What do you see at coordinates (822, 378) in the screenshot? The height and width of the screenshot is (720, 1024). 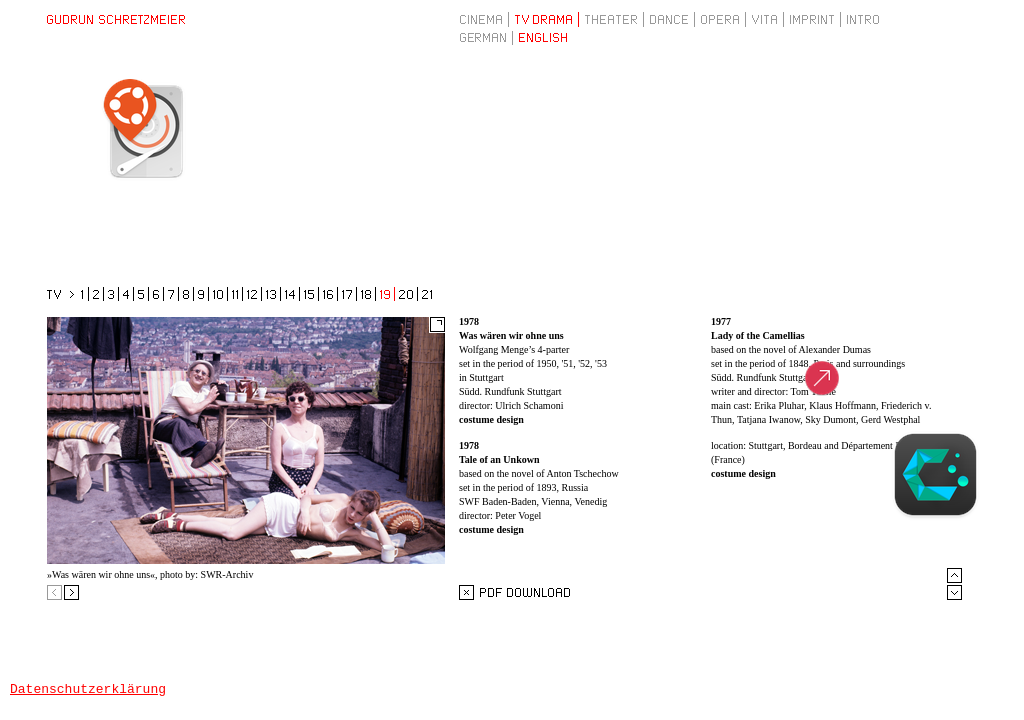 I see `indicates a symbolic link or shortcut to another file` at bounding box center [822, 378].